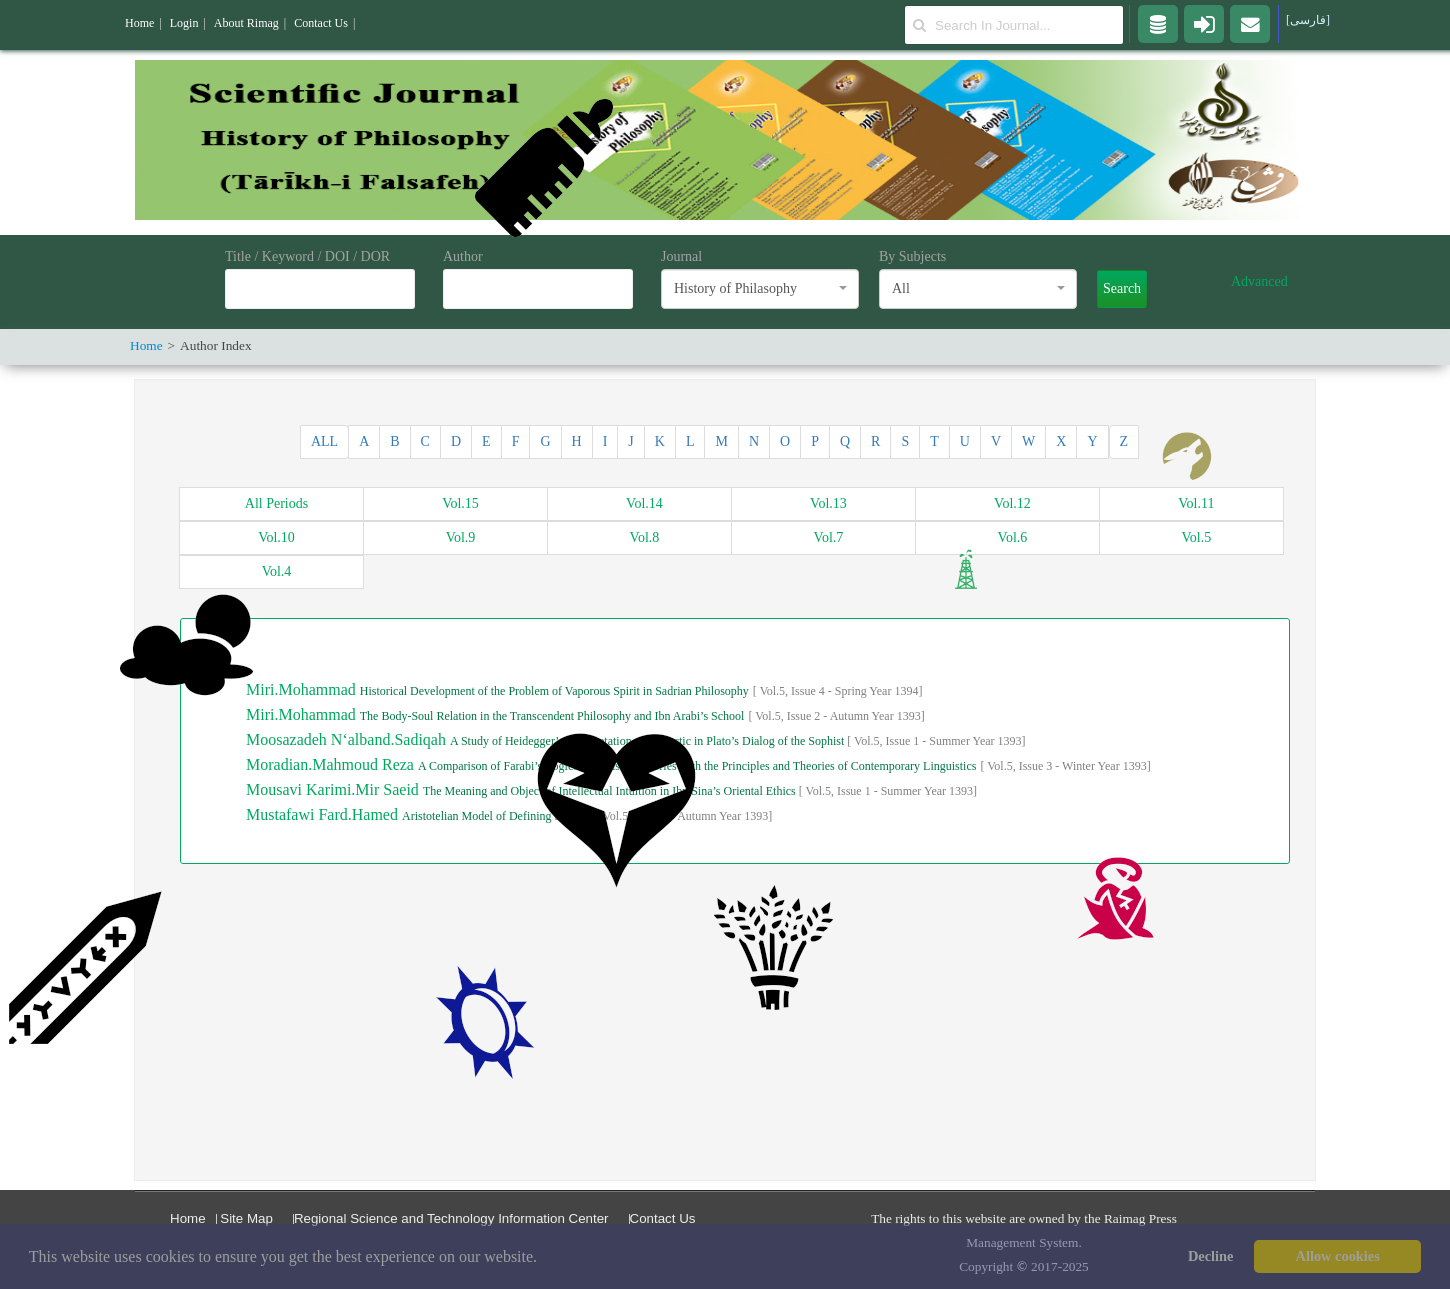 This screenshot has width=1450, height=1289. What do you see at coordinates (544, 168) in the screenshot?
I see `track baby feeding schedule` at bounding box center [544, 168].